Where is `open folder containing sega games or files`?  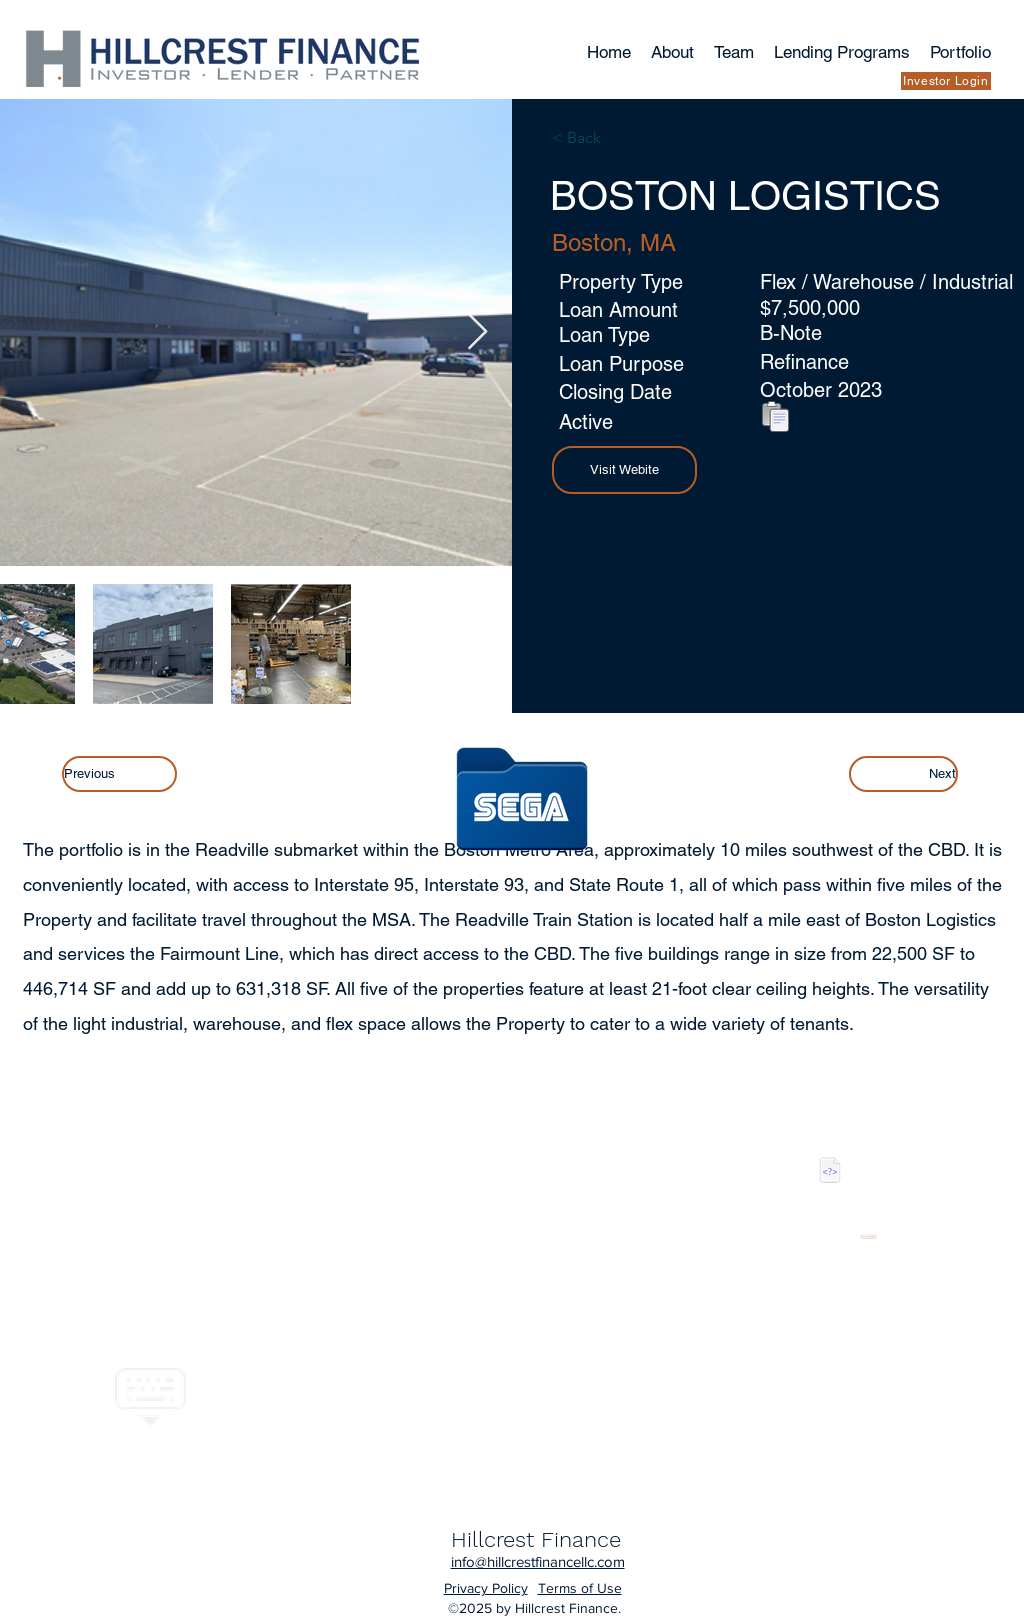
open folder containing sega games or files is located at coordinates (521, 802).